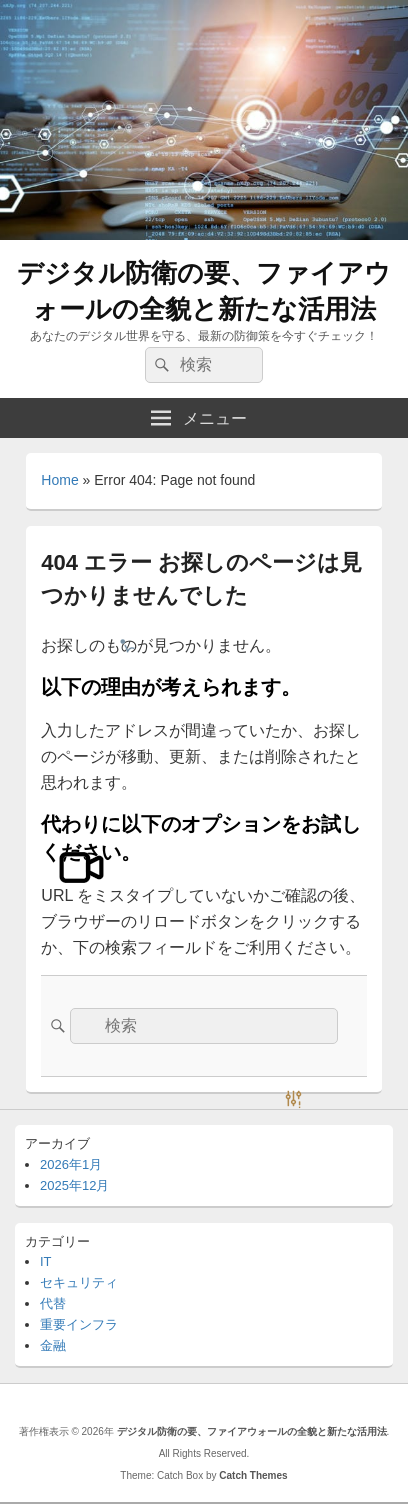  I want to click on settings require attention or action, so click(293, 1098).